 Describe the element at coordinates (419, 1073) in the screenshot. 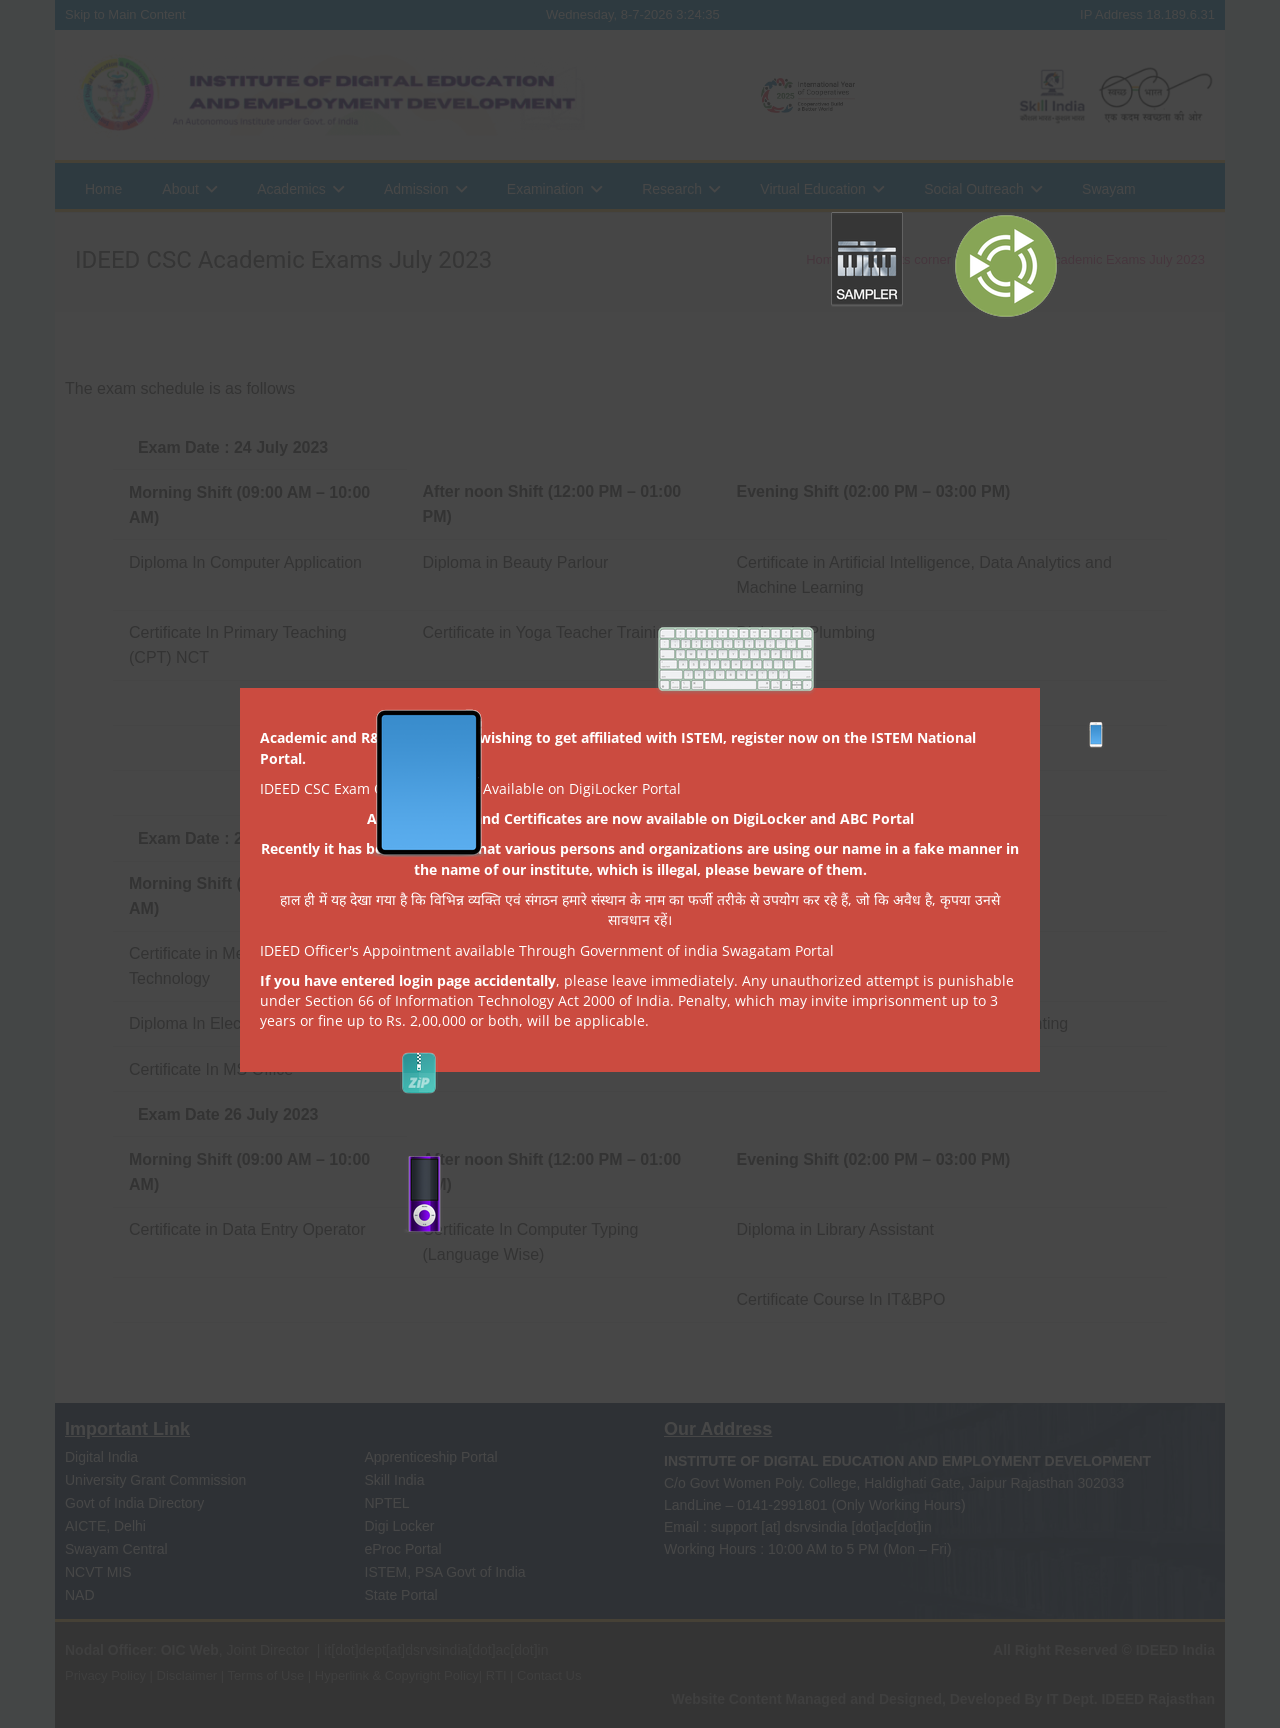

I see `compressed zip file` at that location.